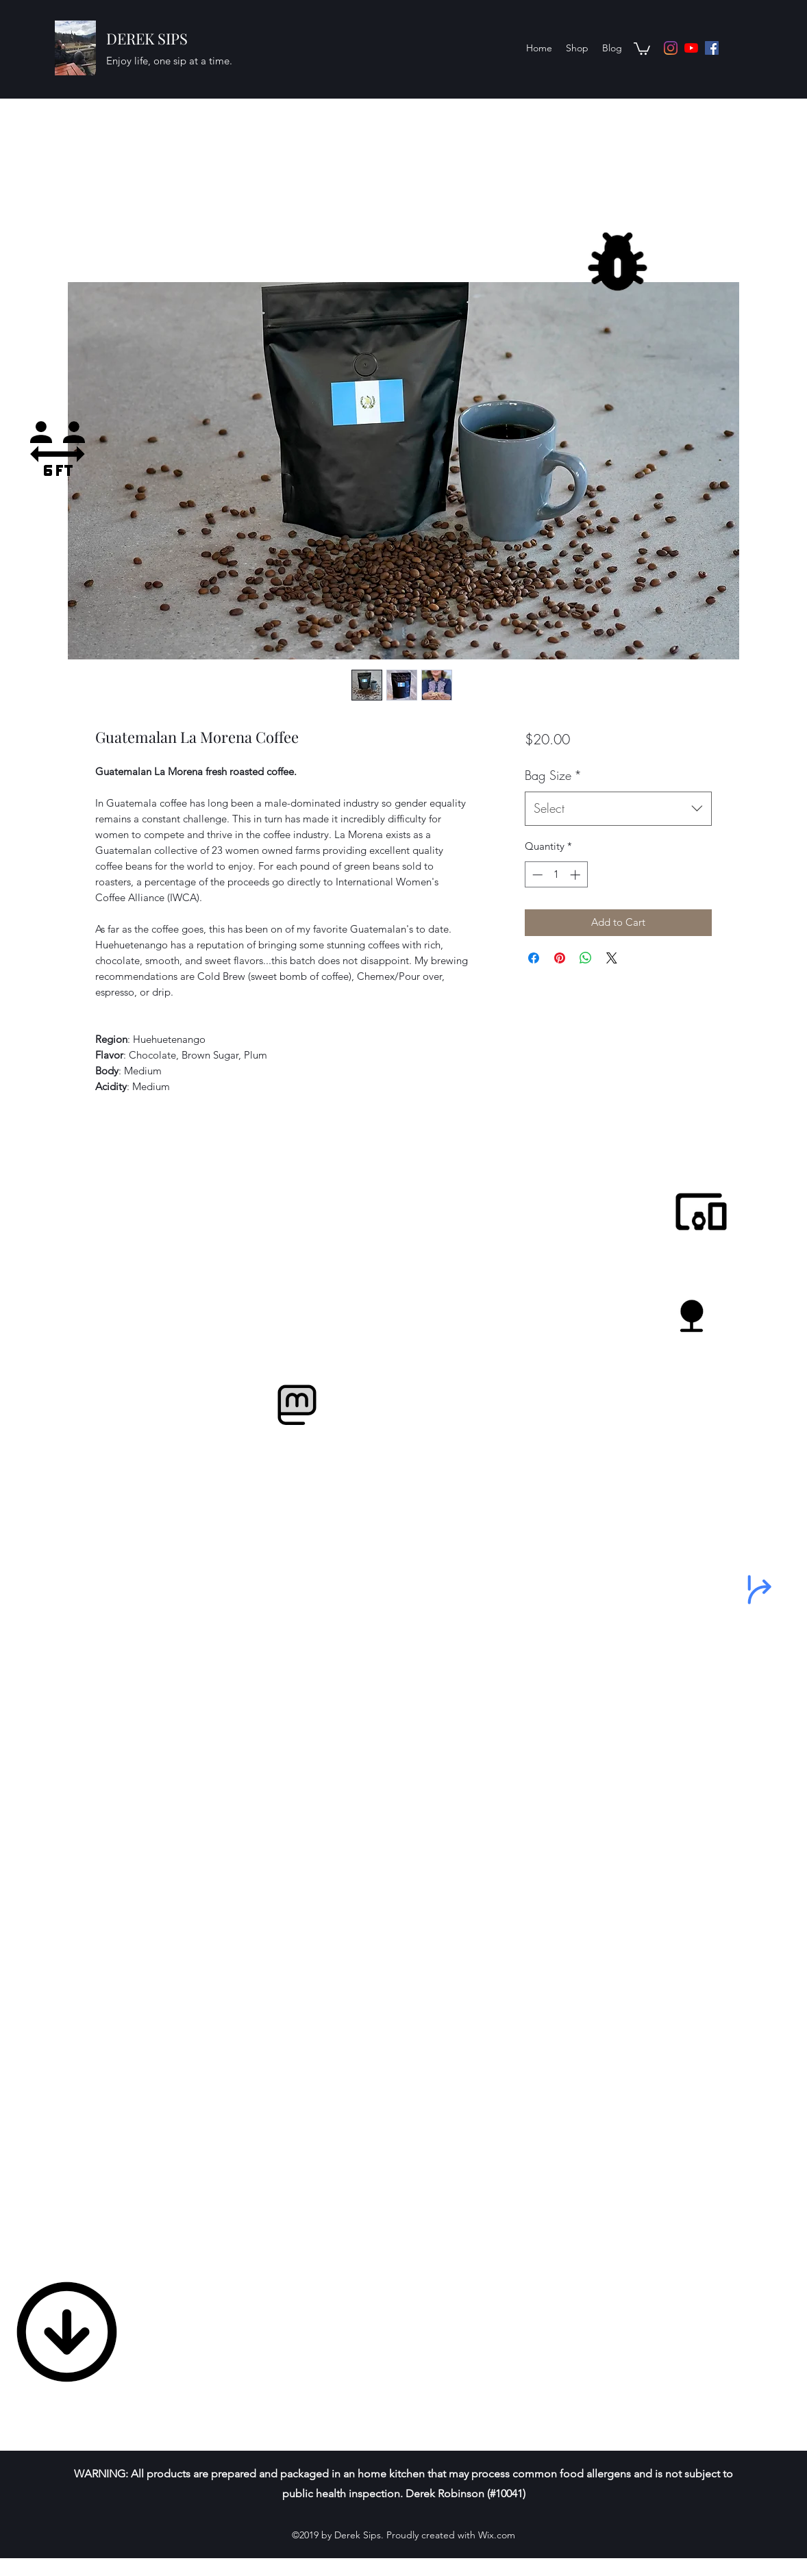  I want to click on take the next right turn, so click(758, 1589).